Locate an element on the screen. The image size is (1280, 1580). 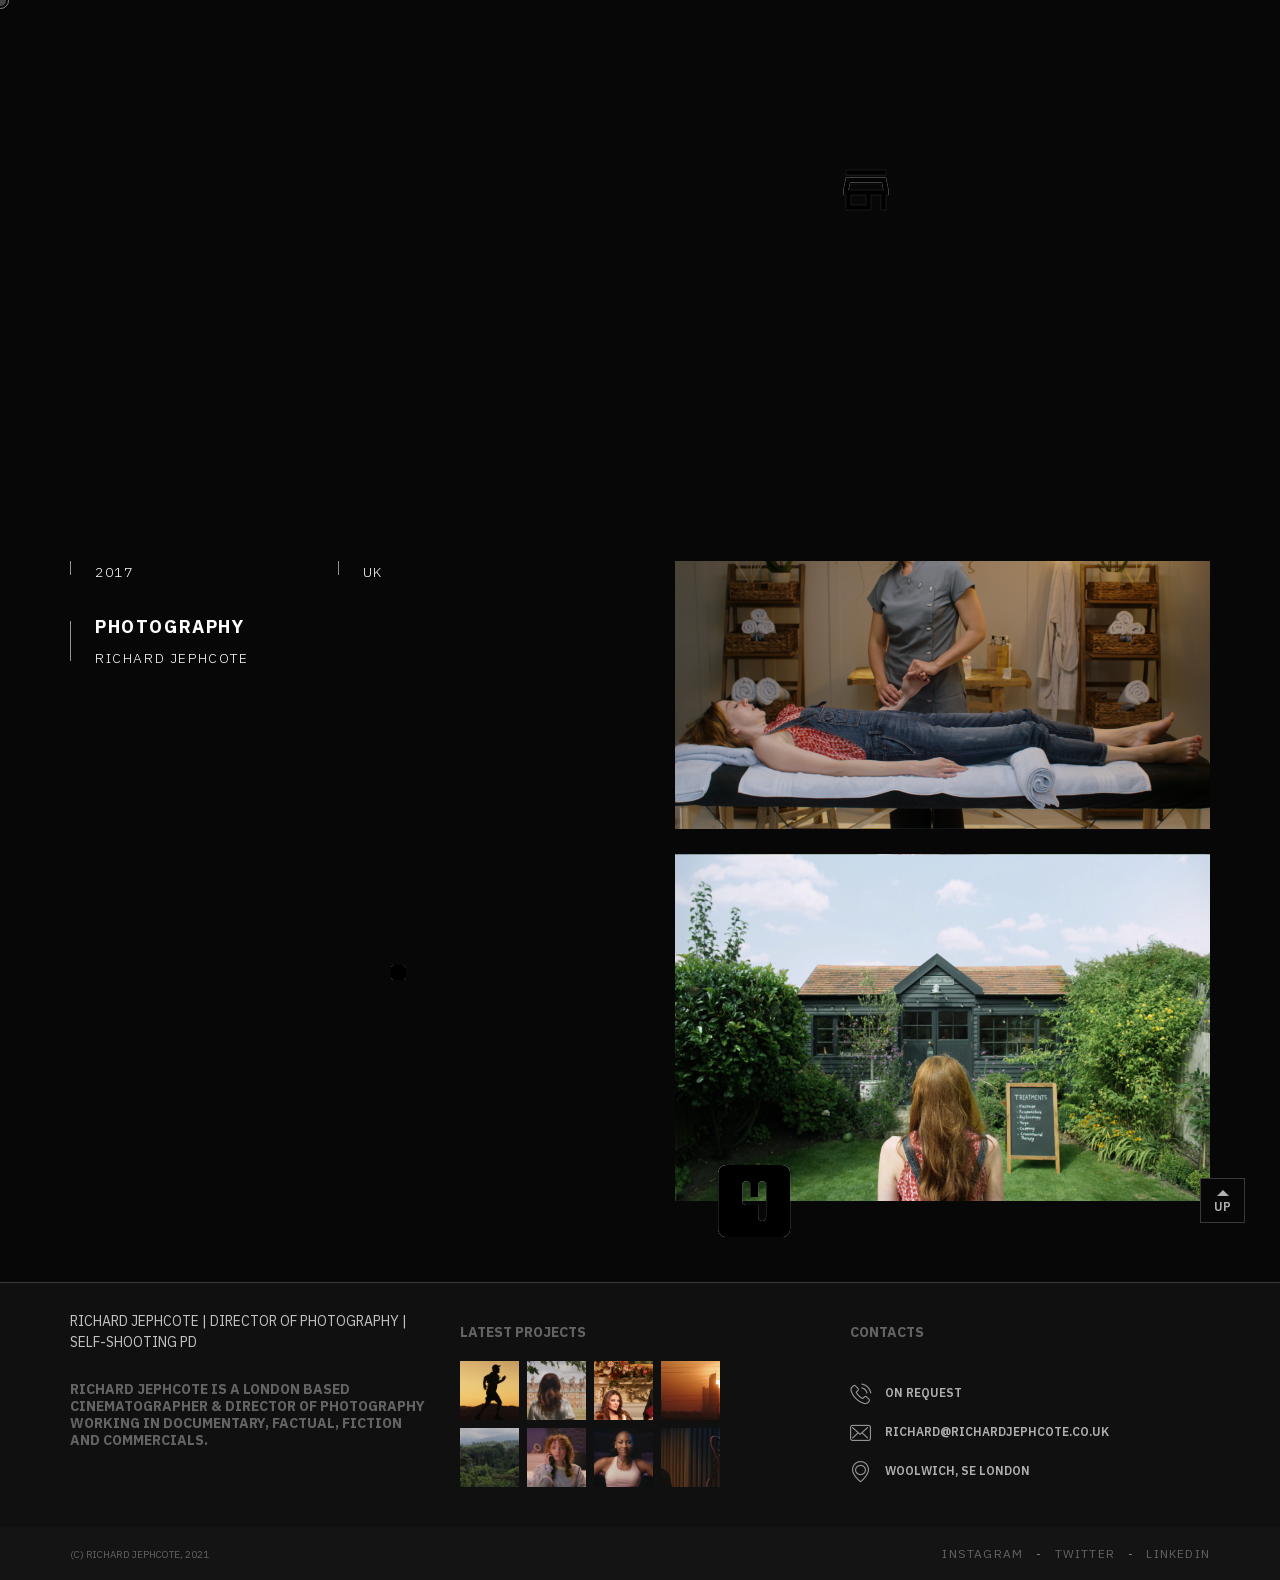
stop media playback is located at coordinates (398, 972).